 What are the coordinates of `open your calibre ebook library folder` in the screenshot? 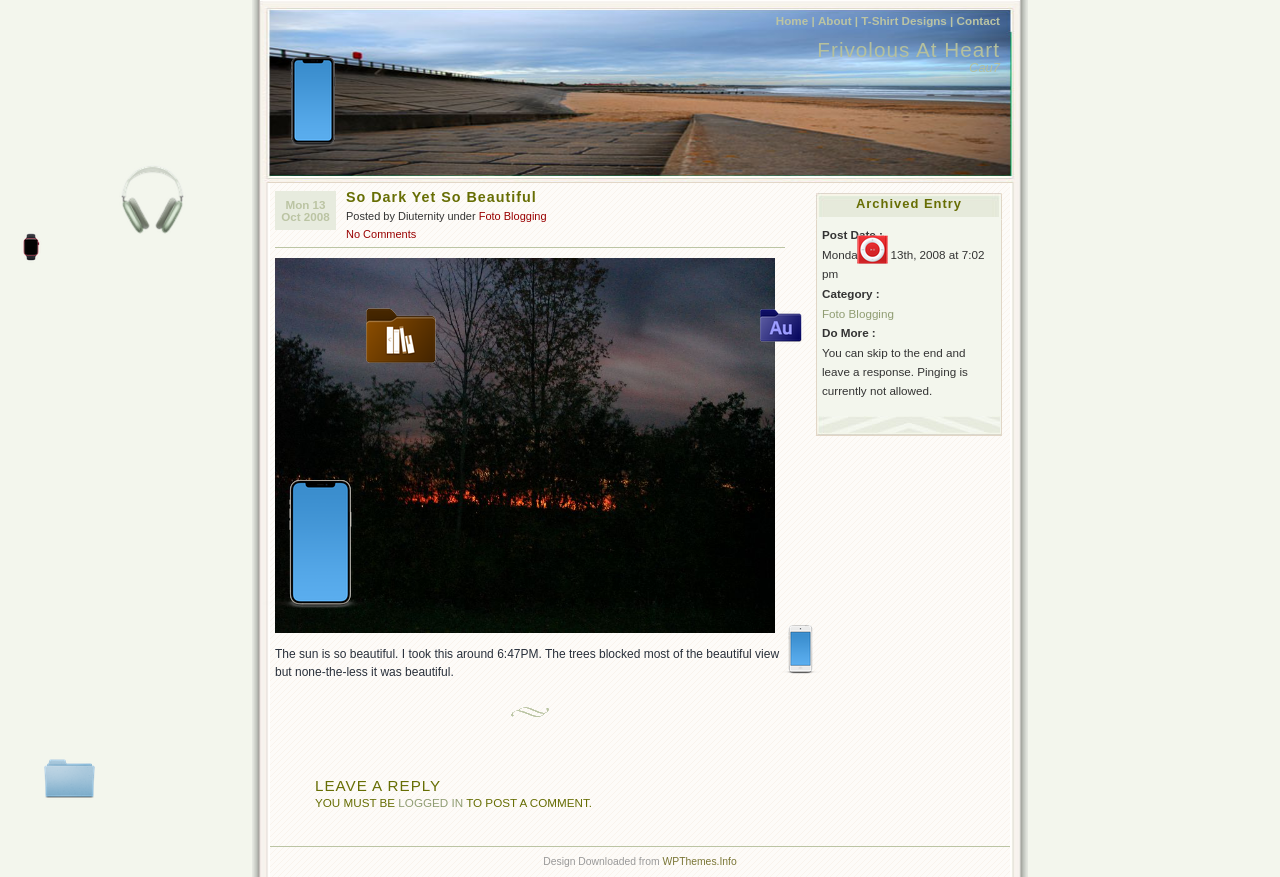 It's located at (400, 337).